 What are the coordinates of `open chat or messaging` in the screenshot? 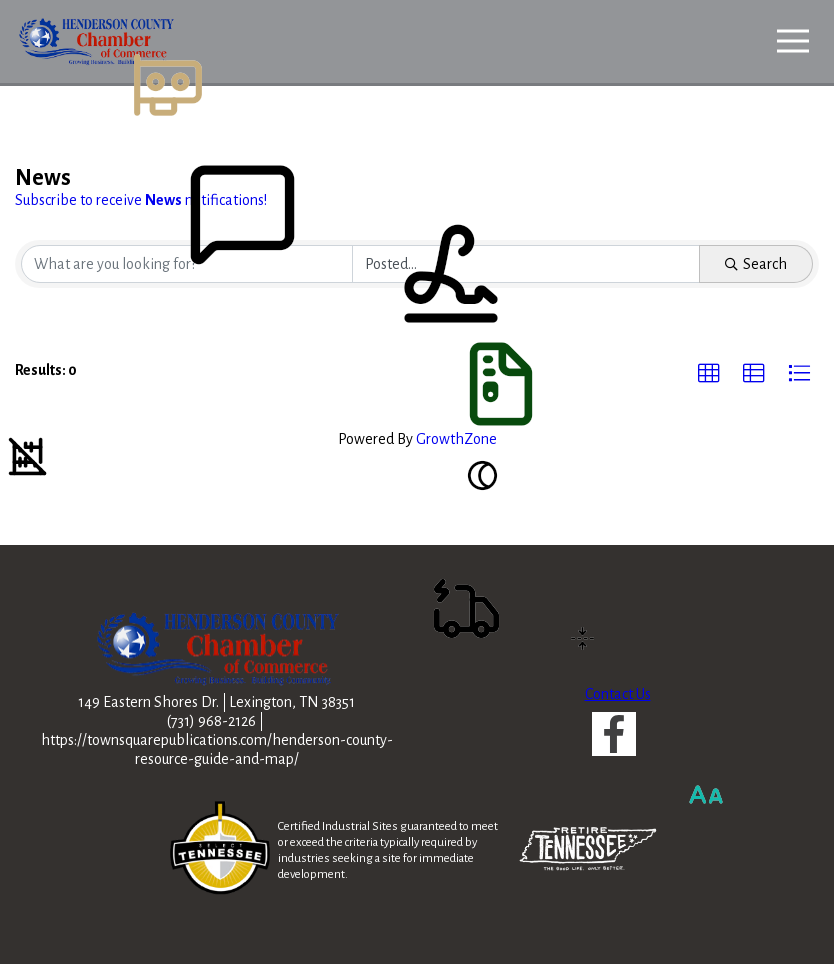 It's located at (242, 212).